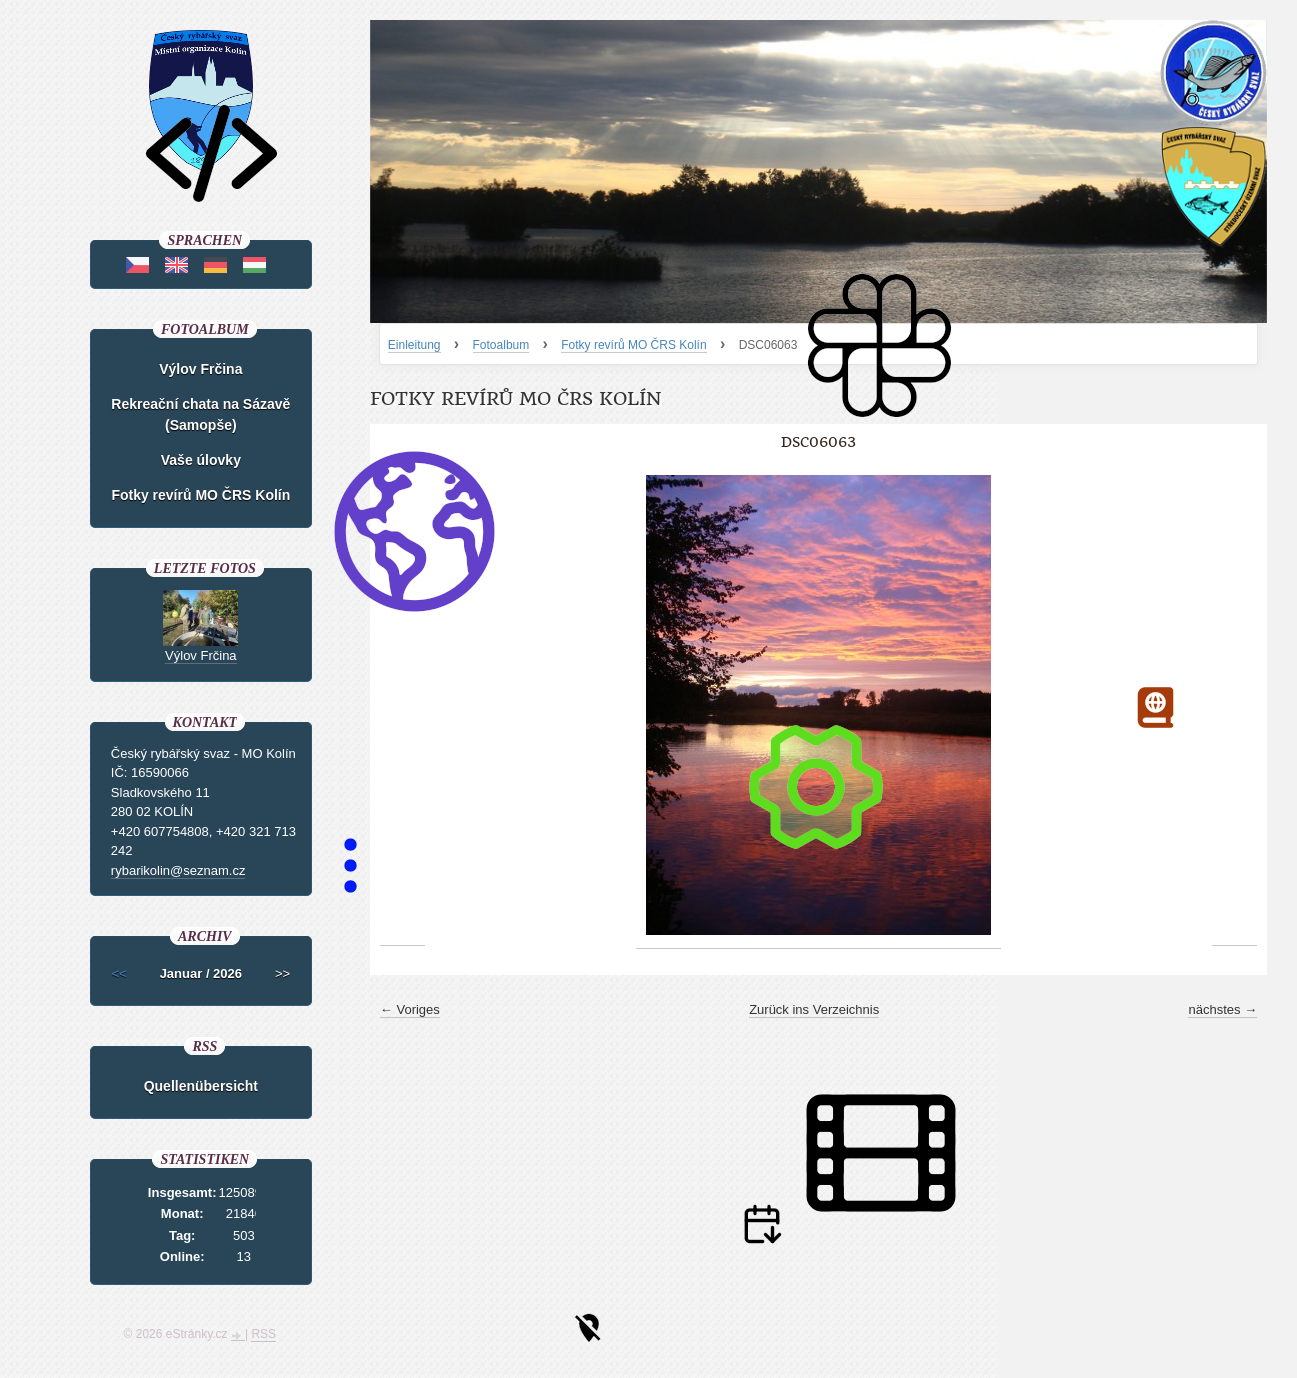  I want to click on open Slack messaging app, so click(879, 345).